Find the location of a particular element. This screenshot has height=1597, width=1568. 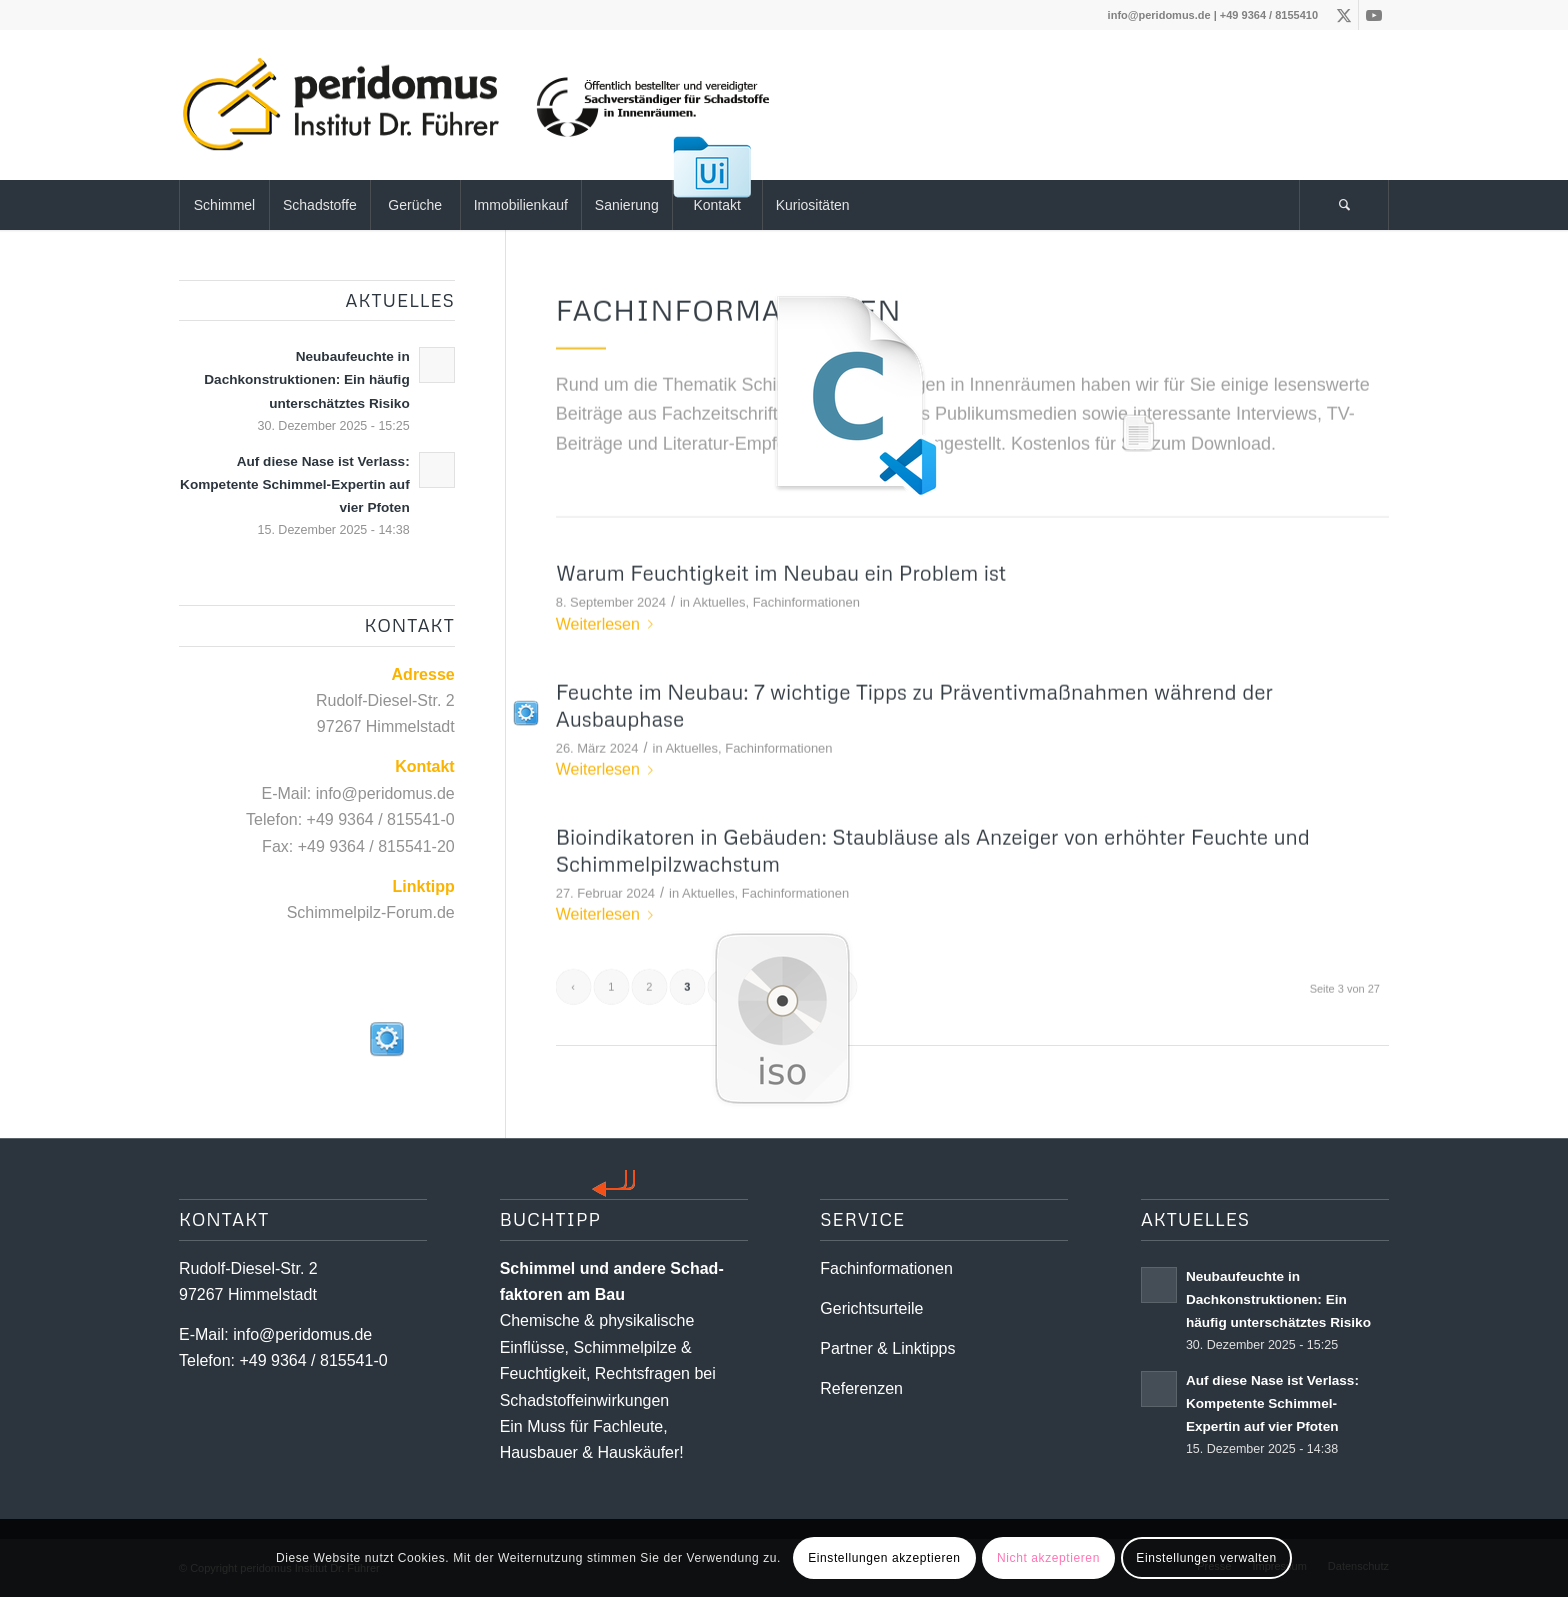

access system runtime components is located at coordinates (387, 1039).